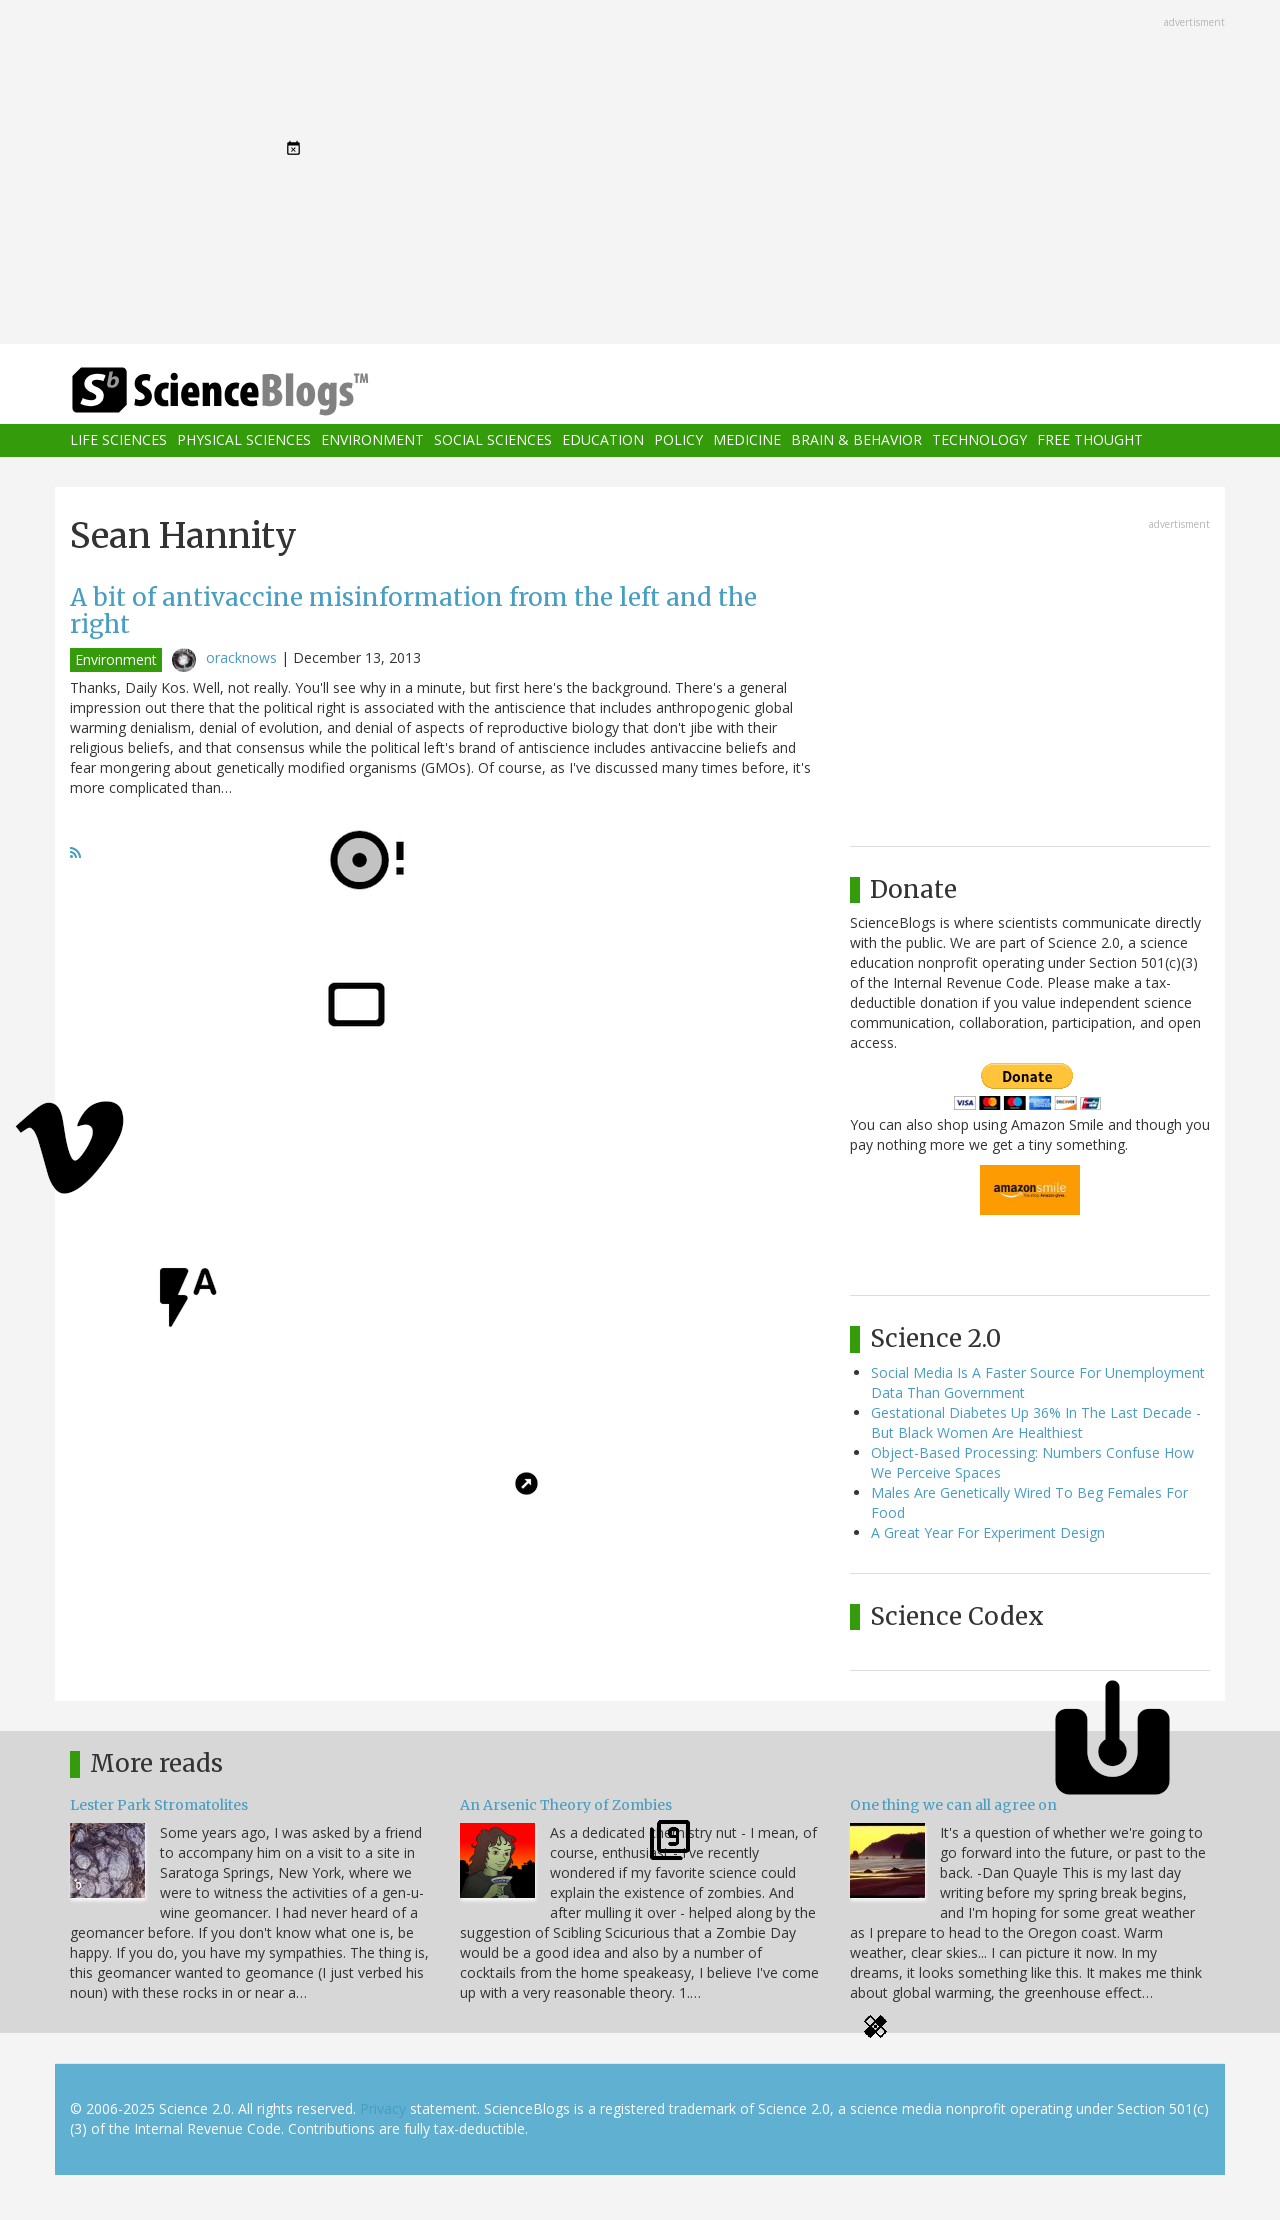 This screenshot has height=2220, width=1280. What do you see at coordinates (187, 1298) in the screenshot?
I see `enable automatic flash mode for camera` at bounding box center [187, 1298].